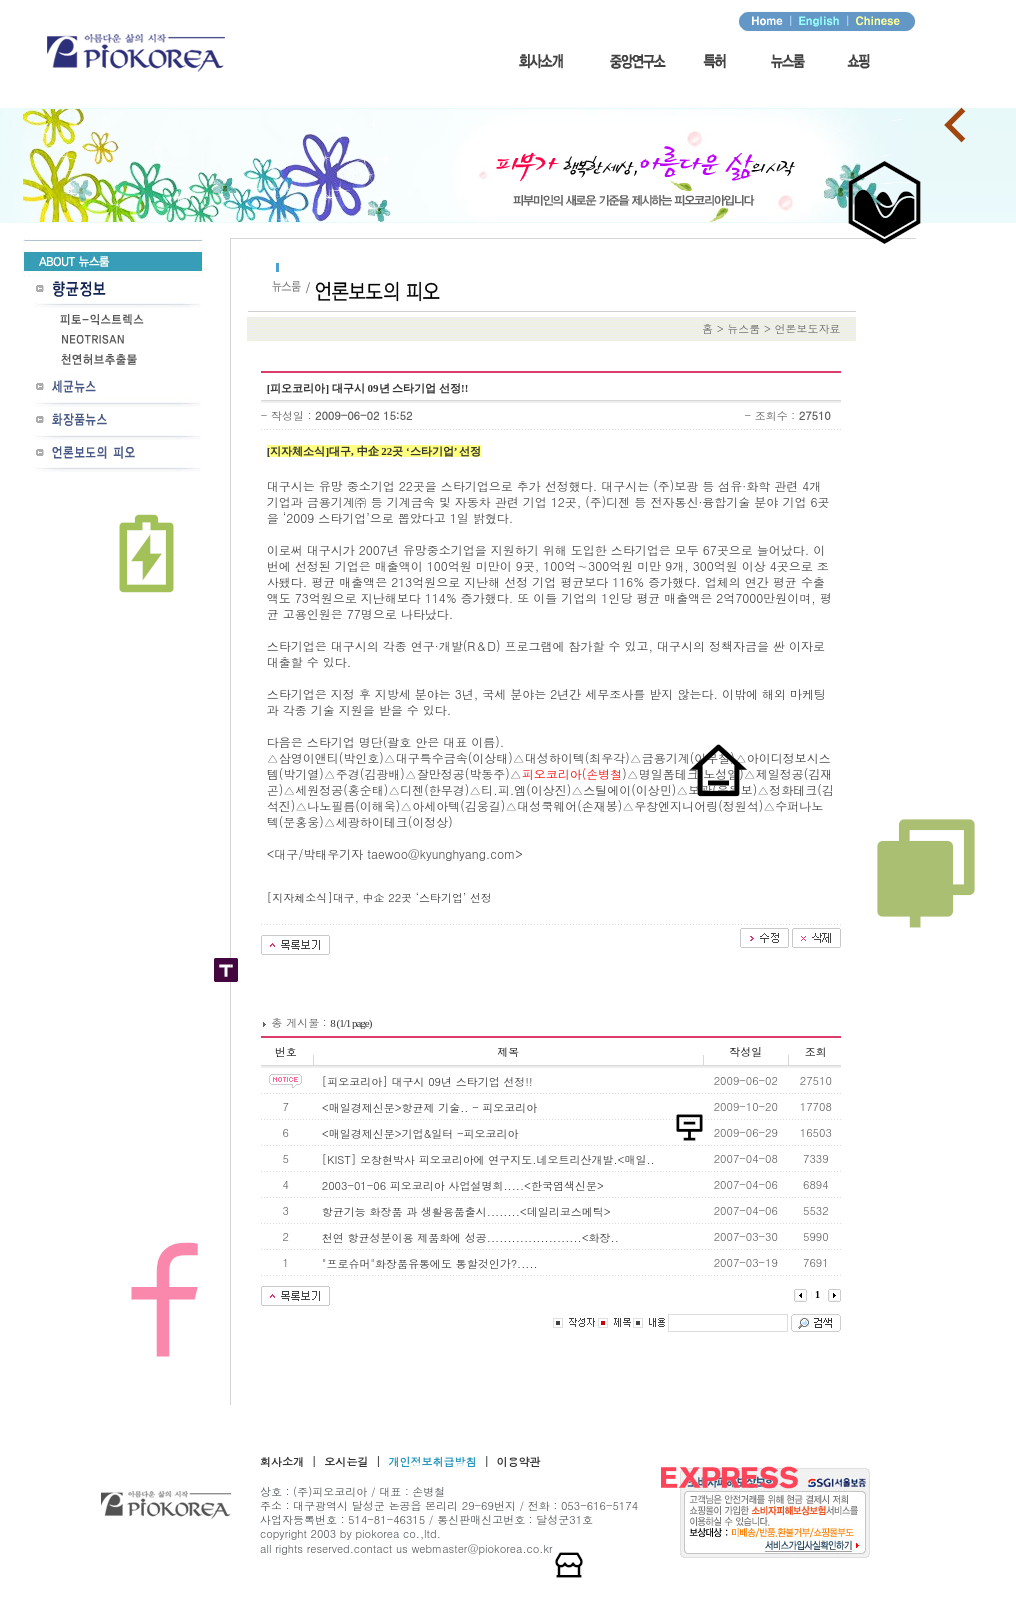 This screenshot has width=1016, height=1602. Describe the element at coordinates (718, 772) in the screenshot. I see `navigate to home screen` at that location.